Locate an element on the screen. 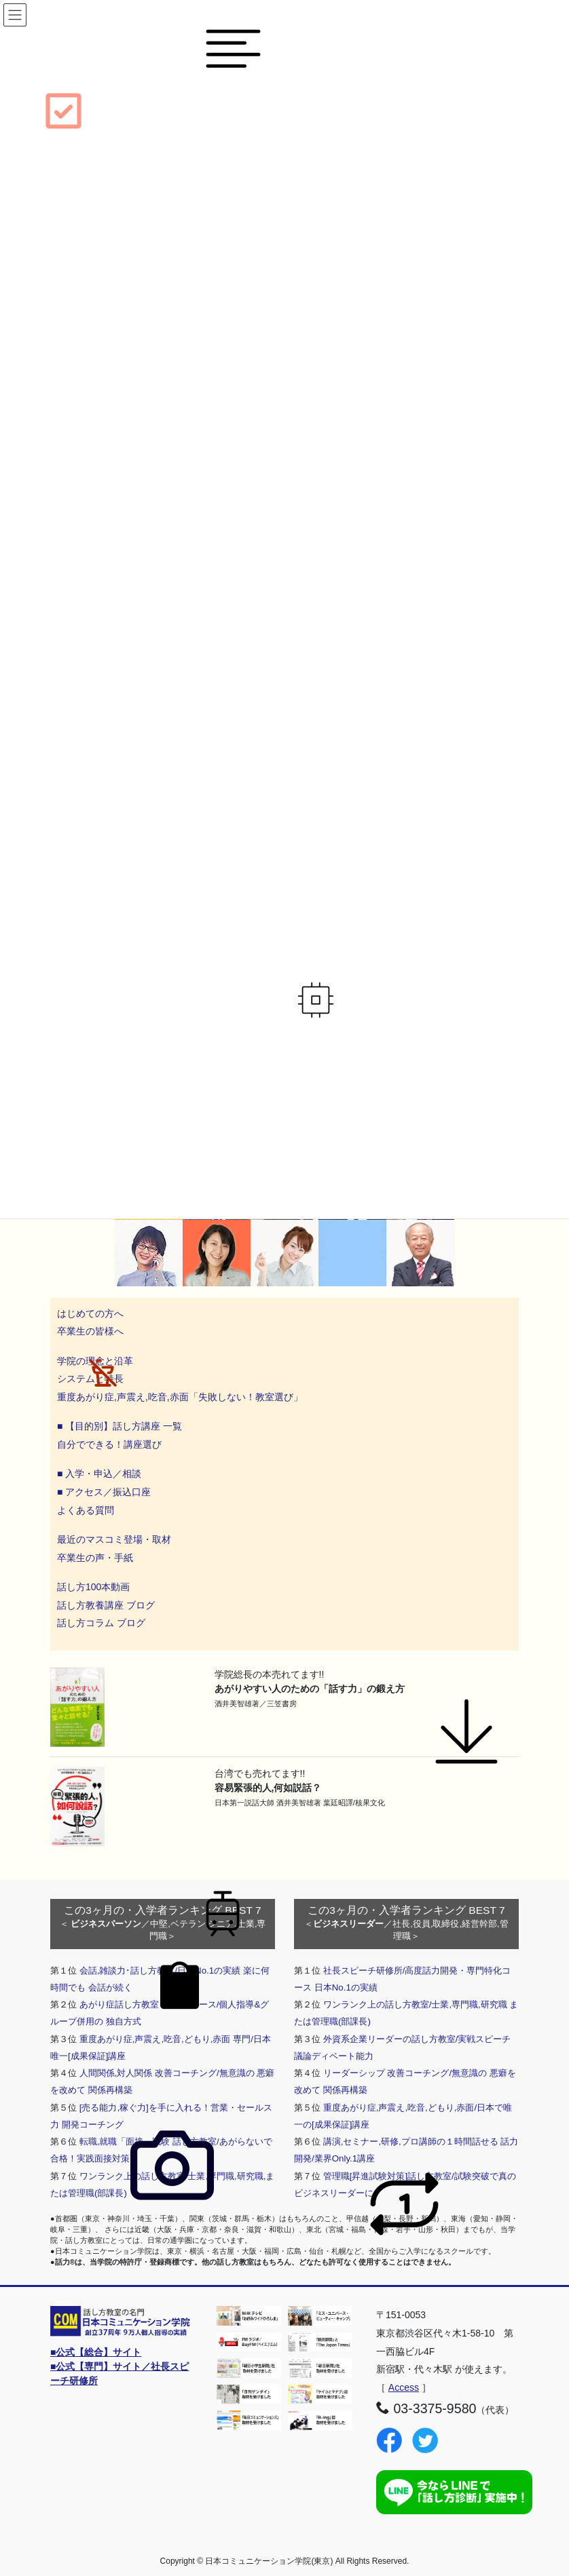 The image size is (569, 2576). copy to clipboard is located at coordinates (179, 1986).